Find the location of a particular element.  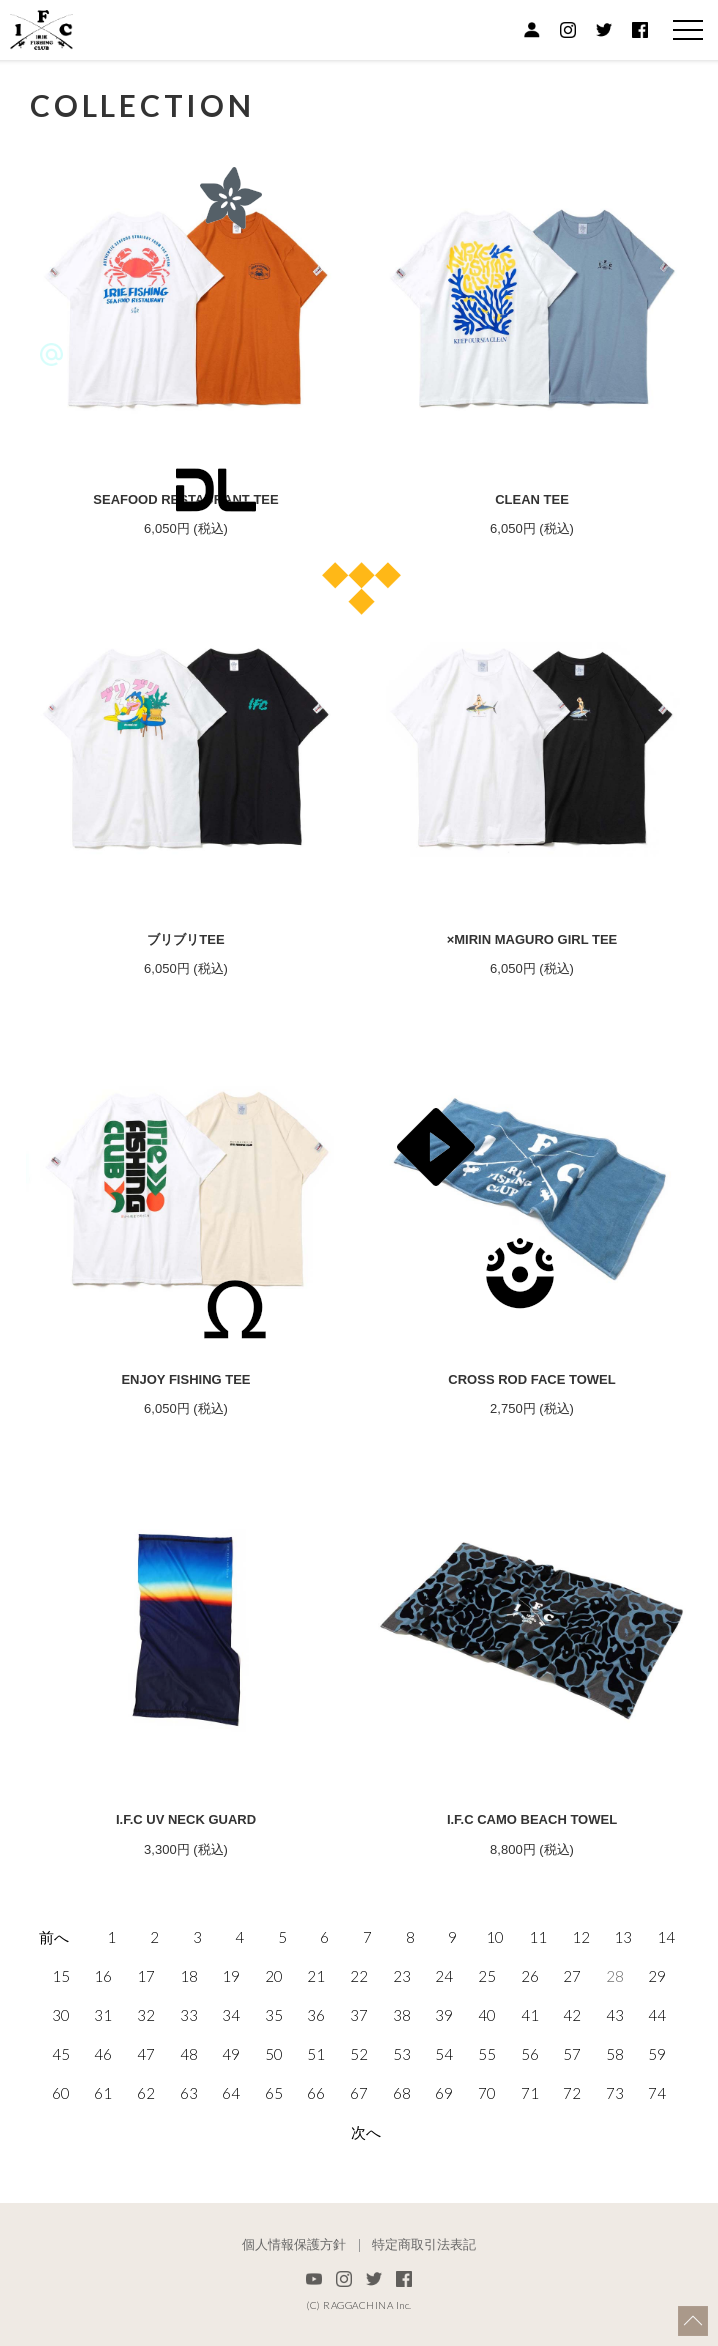

insert omega symbol in text editor is located at coordinates (235, 1311).